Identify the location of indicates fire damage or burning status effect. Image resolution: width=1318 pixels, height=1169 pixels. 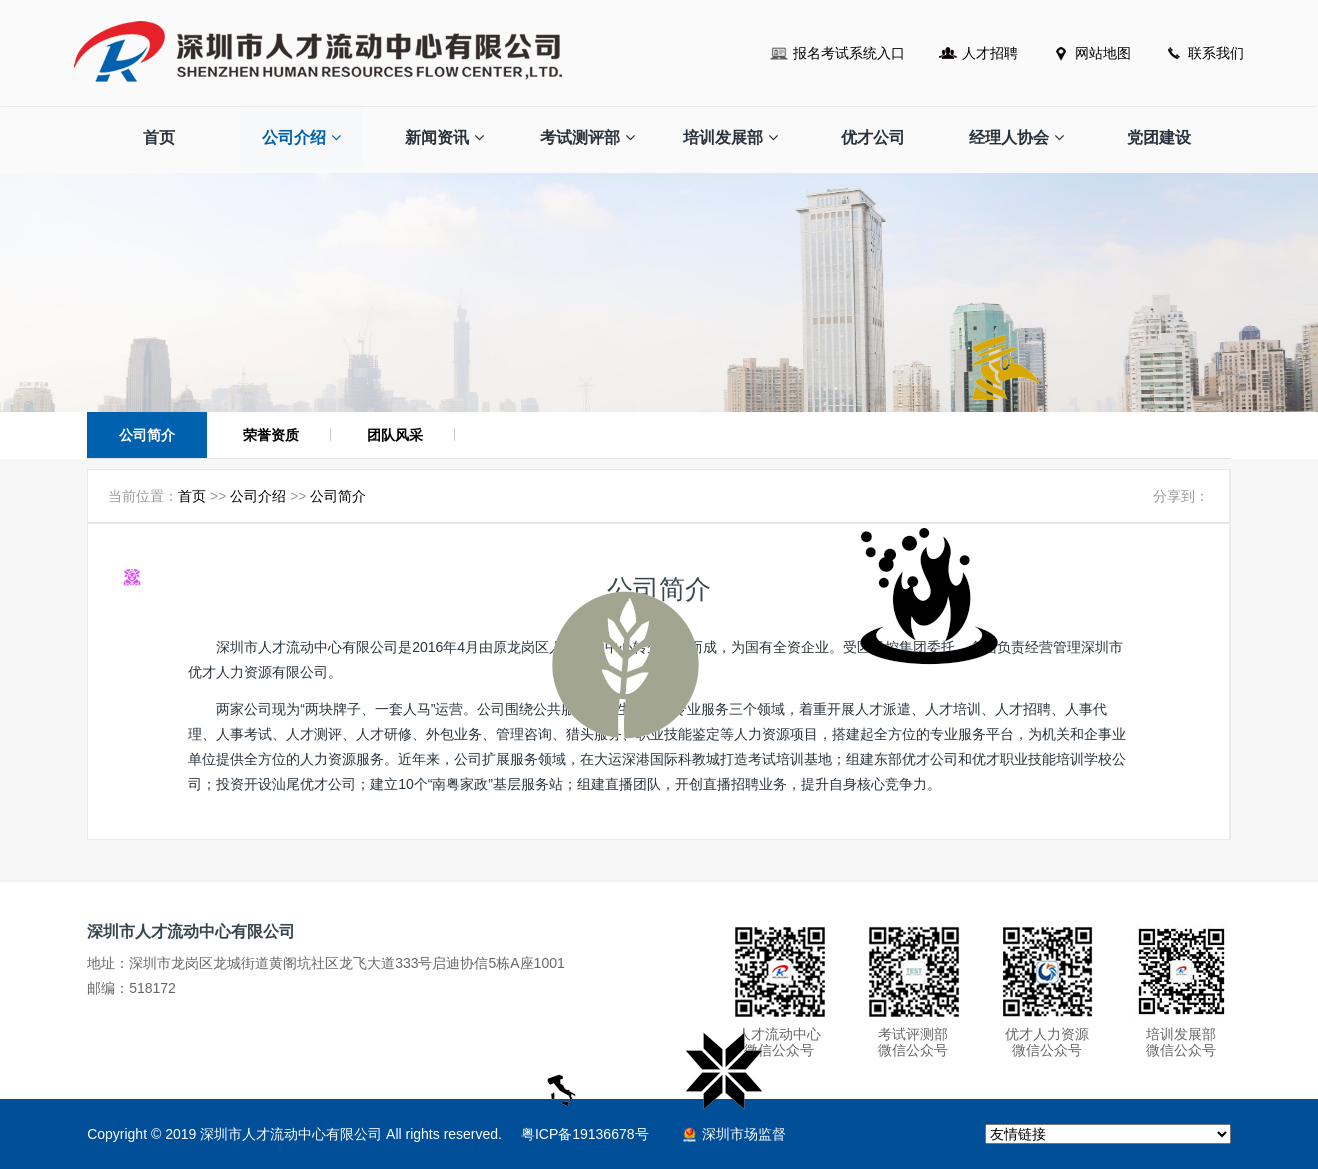
(929, 595).